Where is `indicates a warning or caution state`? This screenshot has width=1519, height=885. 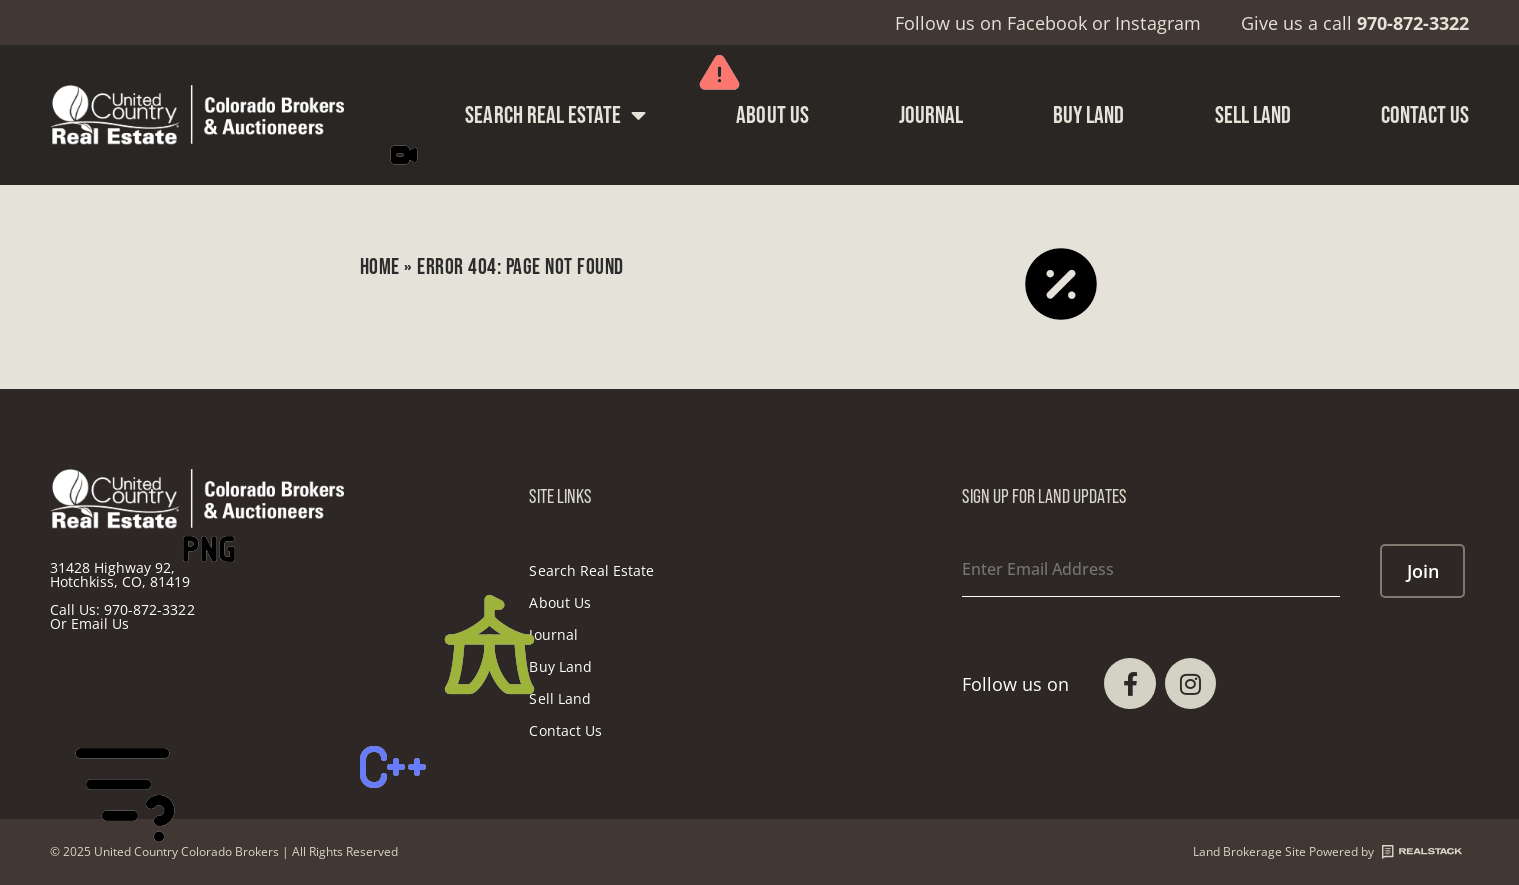
indicates a warning or caution state is located at coordinates (719, 73).